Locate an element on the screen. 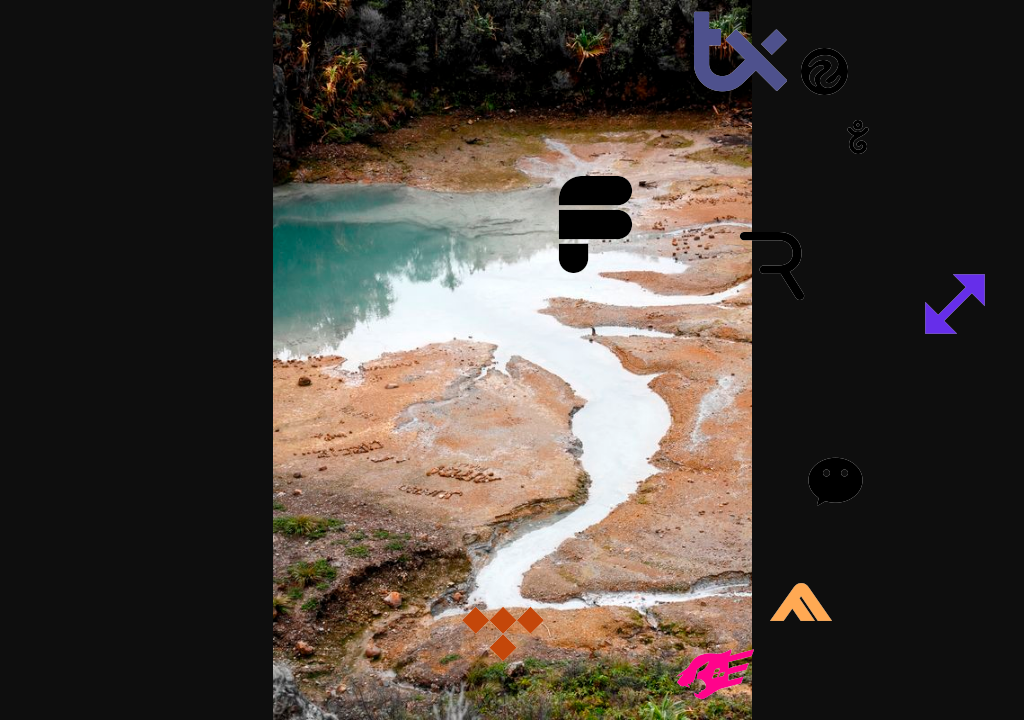 Image resolution: width=1024 pixels, height=720 pixels. open wechat messaging app is located at coordinates (835, 480).